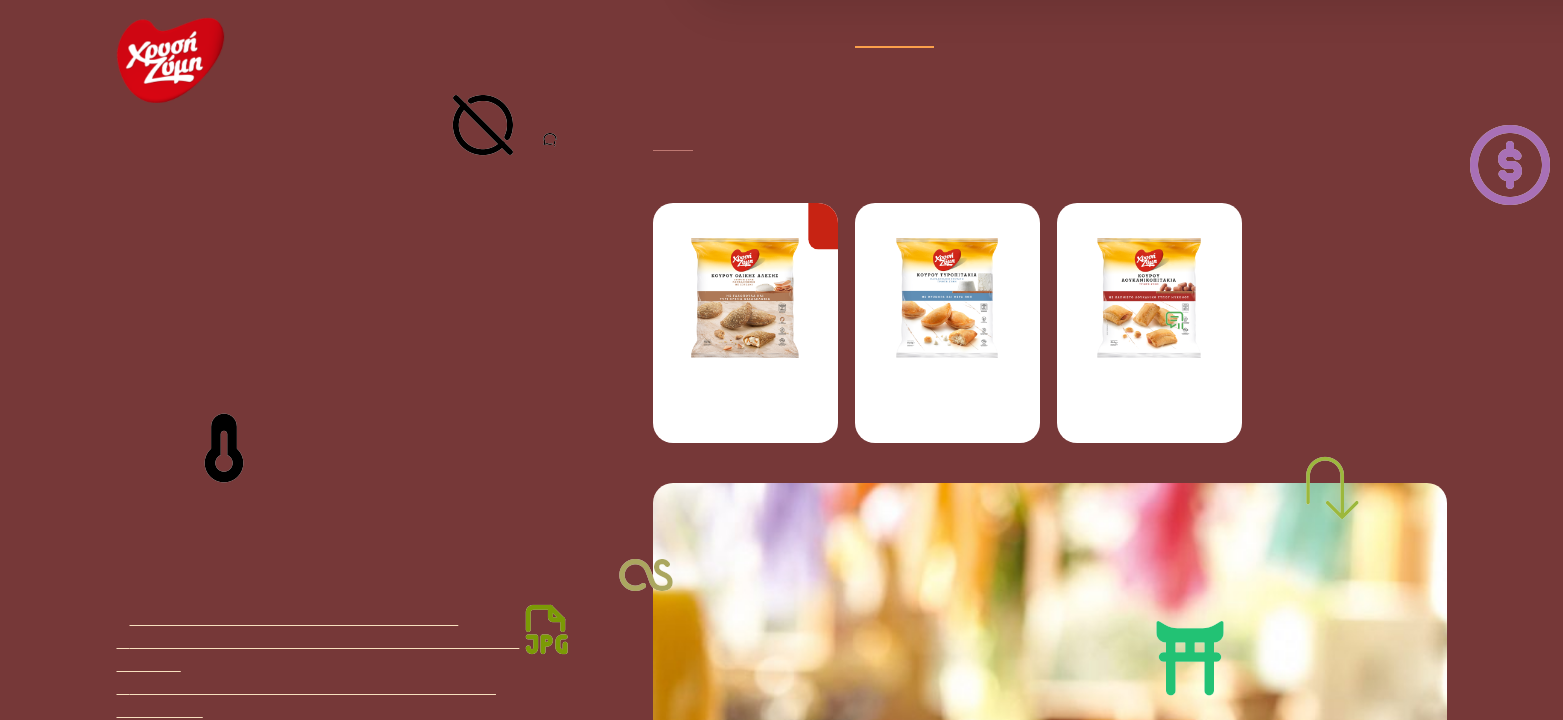 Image resolution: width=1563 pixels, height=720 pixels. I want to click on connect to Last.fm account, so click(646, 575).